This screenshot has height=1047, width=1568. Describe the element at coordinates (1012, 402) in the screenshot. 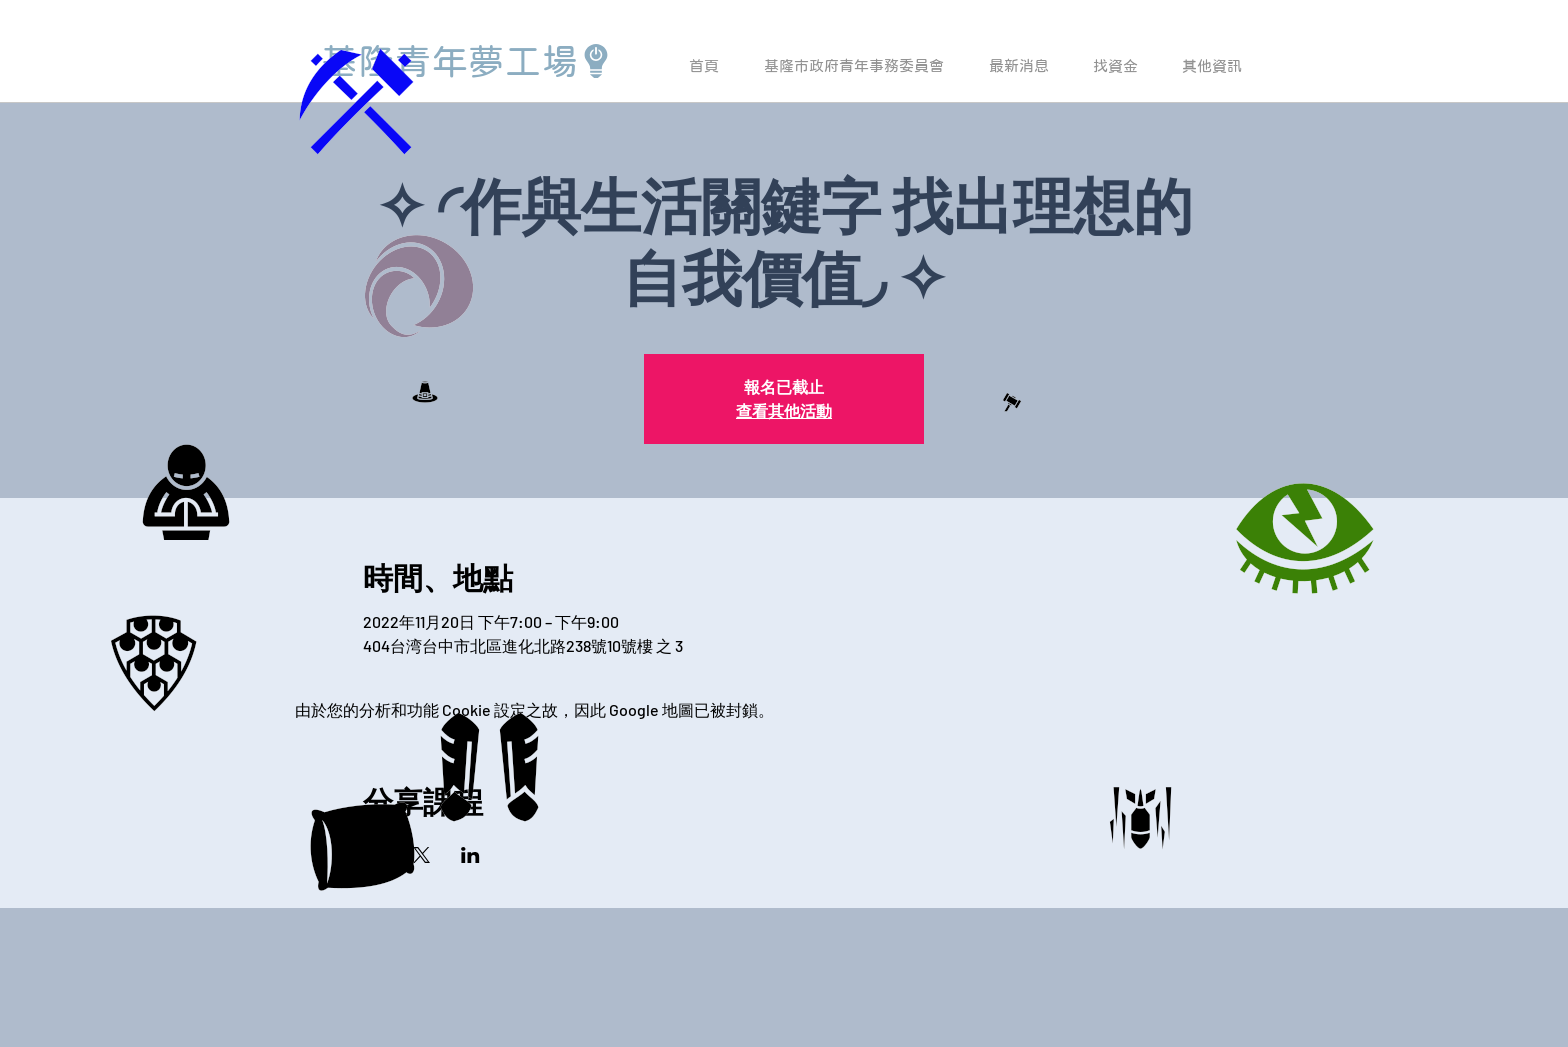

I see `access legal or court-related features` at that location.